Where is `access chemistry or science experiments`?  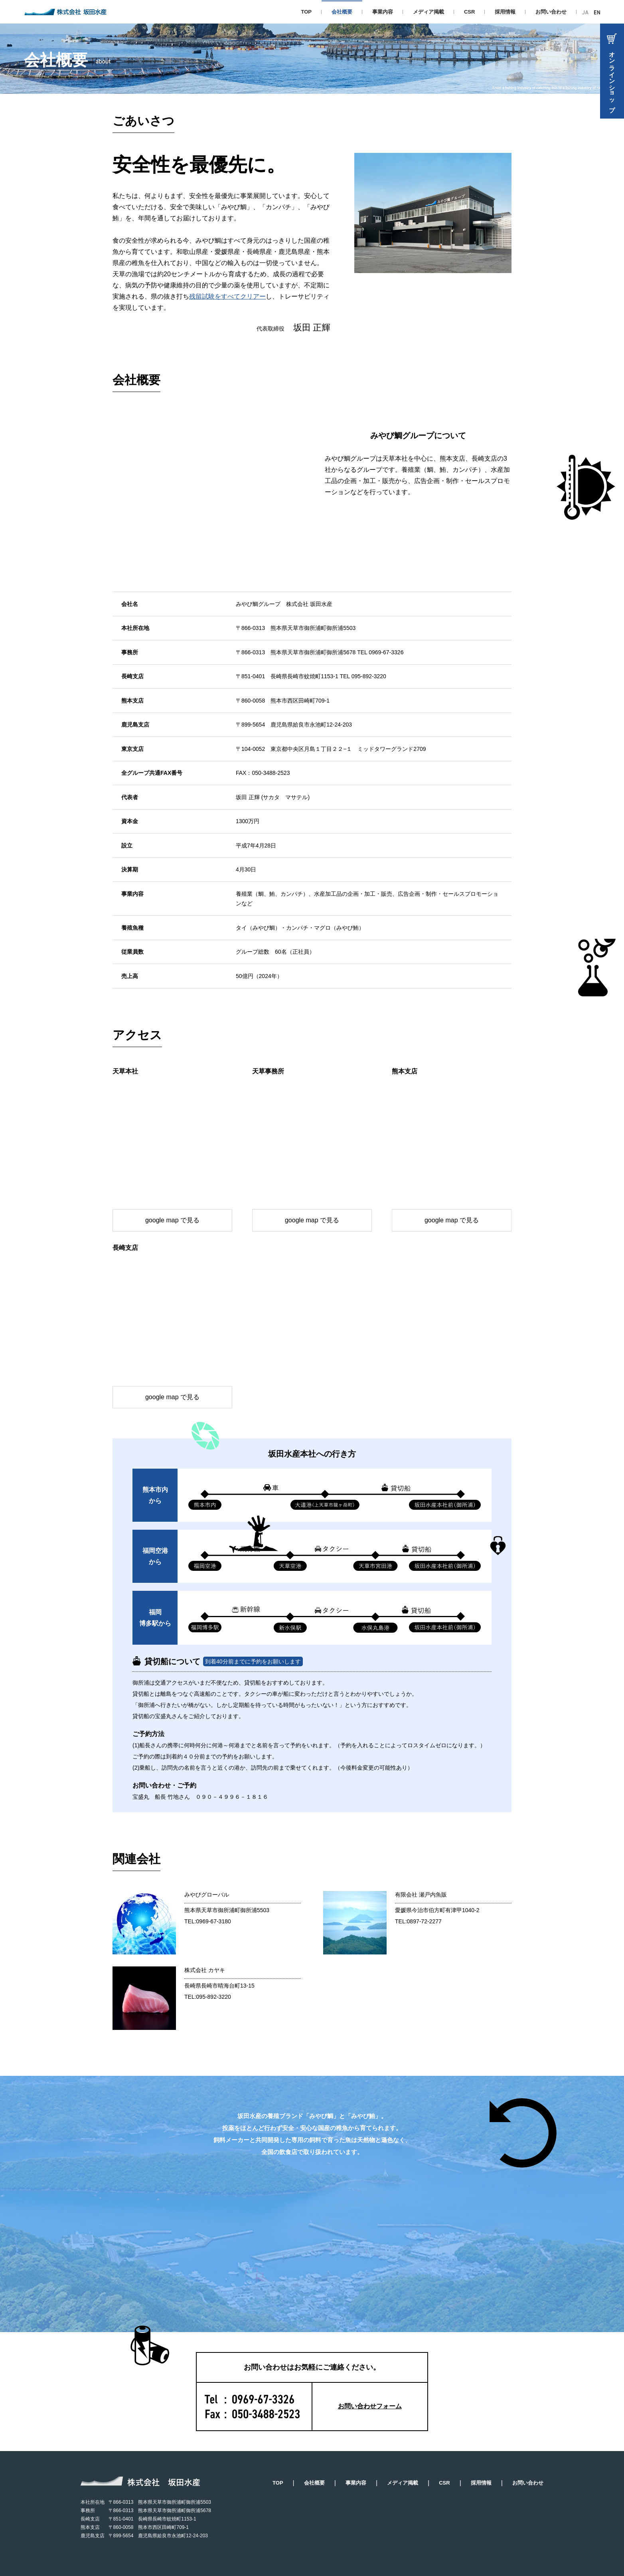
access chemistry or science experiments is located at coordinates (593, 967).